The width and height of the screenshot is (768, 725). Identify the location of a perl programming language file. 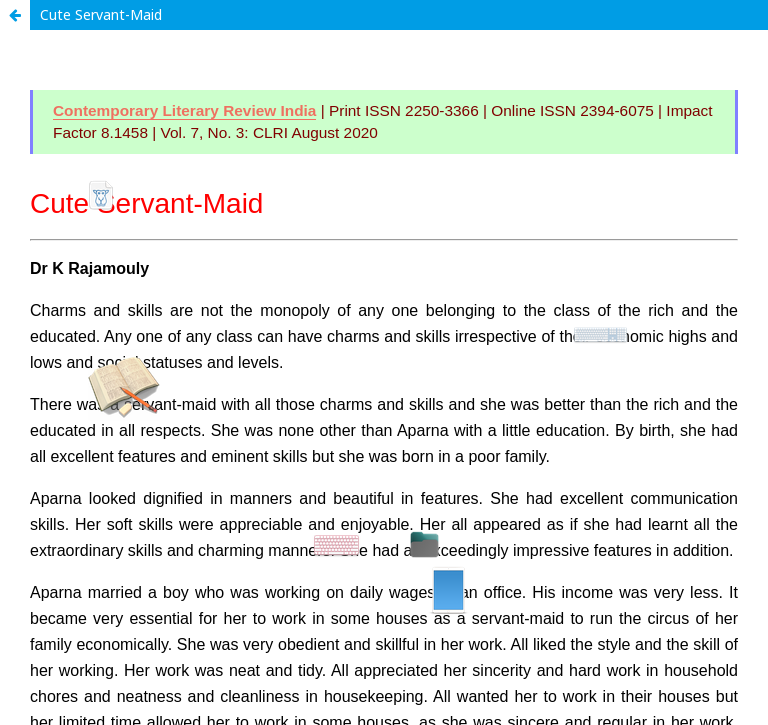
(101, 195).